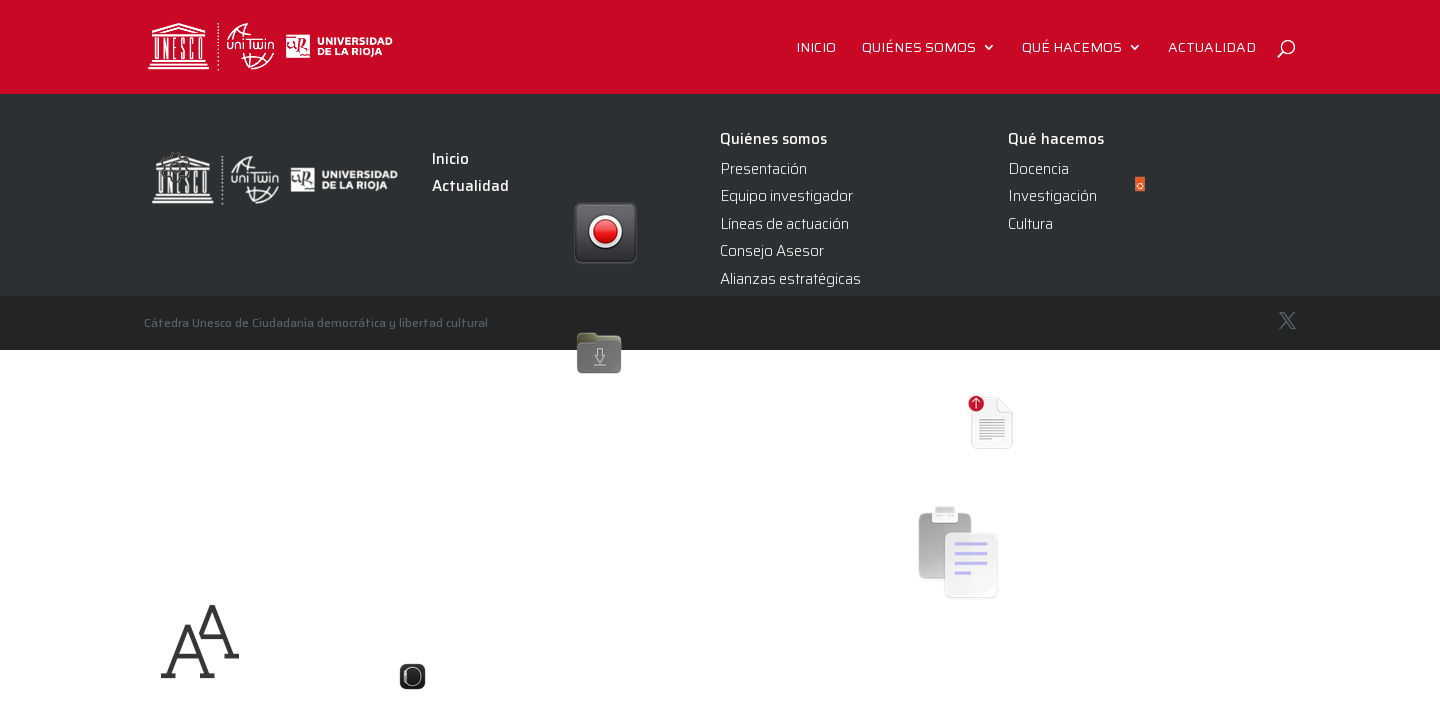 This screenshot has width=1440, height=720. Describe the element at coordinates (175, 167) in the screenshot. I see `access system settings` at that location.